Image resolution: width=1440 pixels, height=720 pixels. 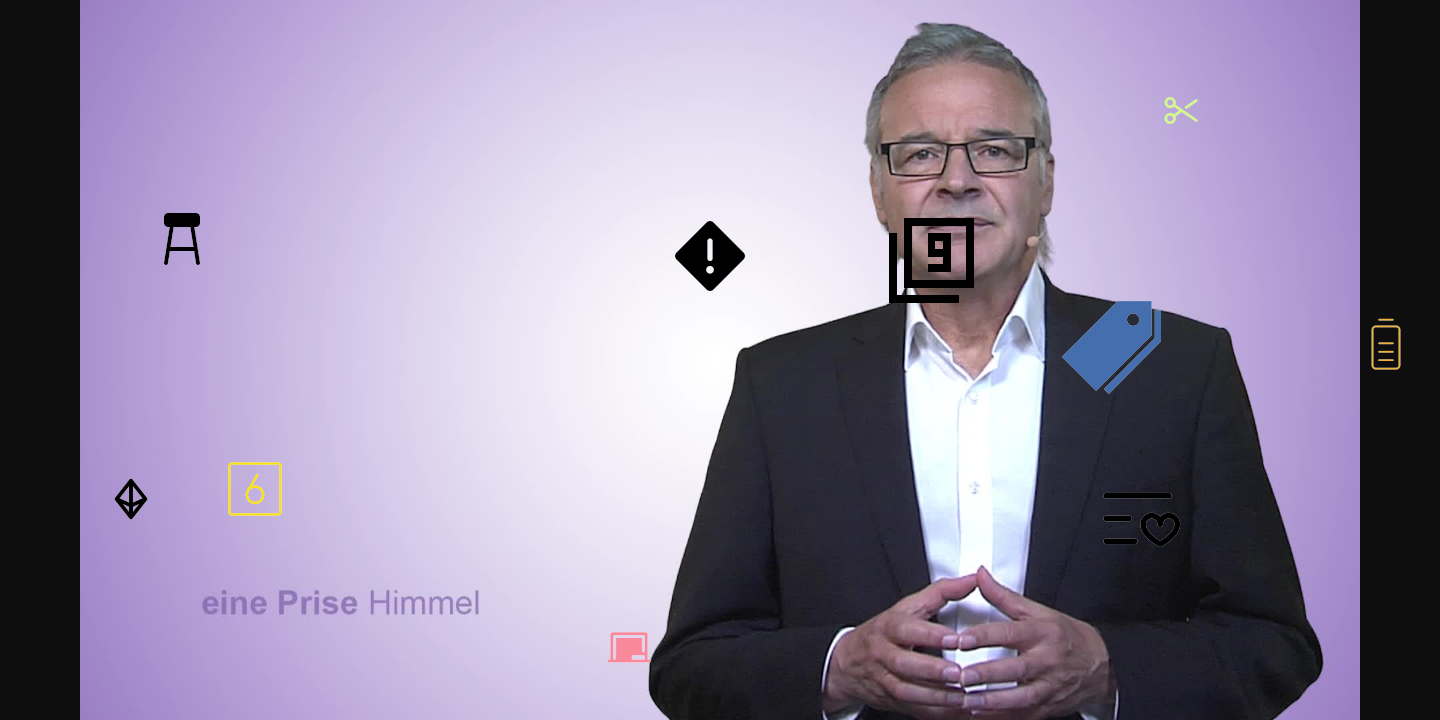 What do you see at coordinates (182, 239) in the screenshot?
I see `furniture item in a home decor or interior design app` at bounding box center [182, 239].